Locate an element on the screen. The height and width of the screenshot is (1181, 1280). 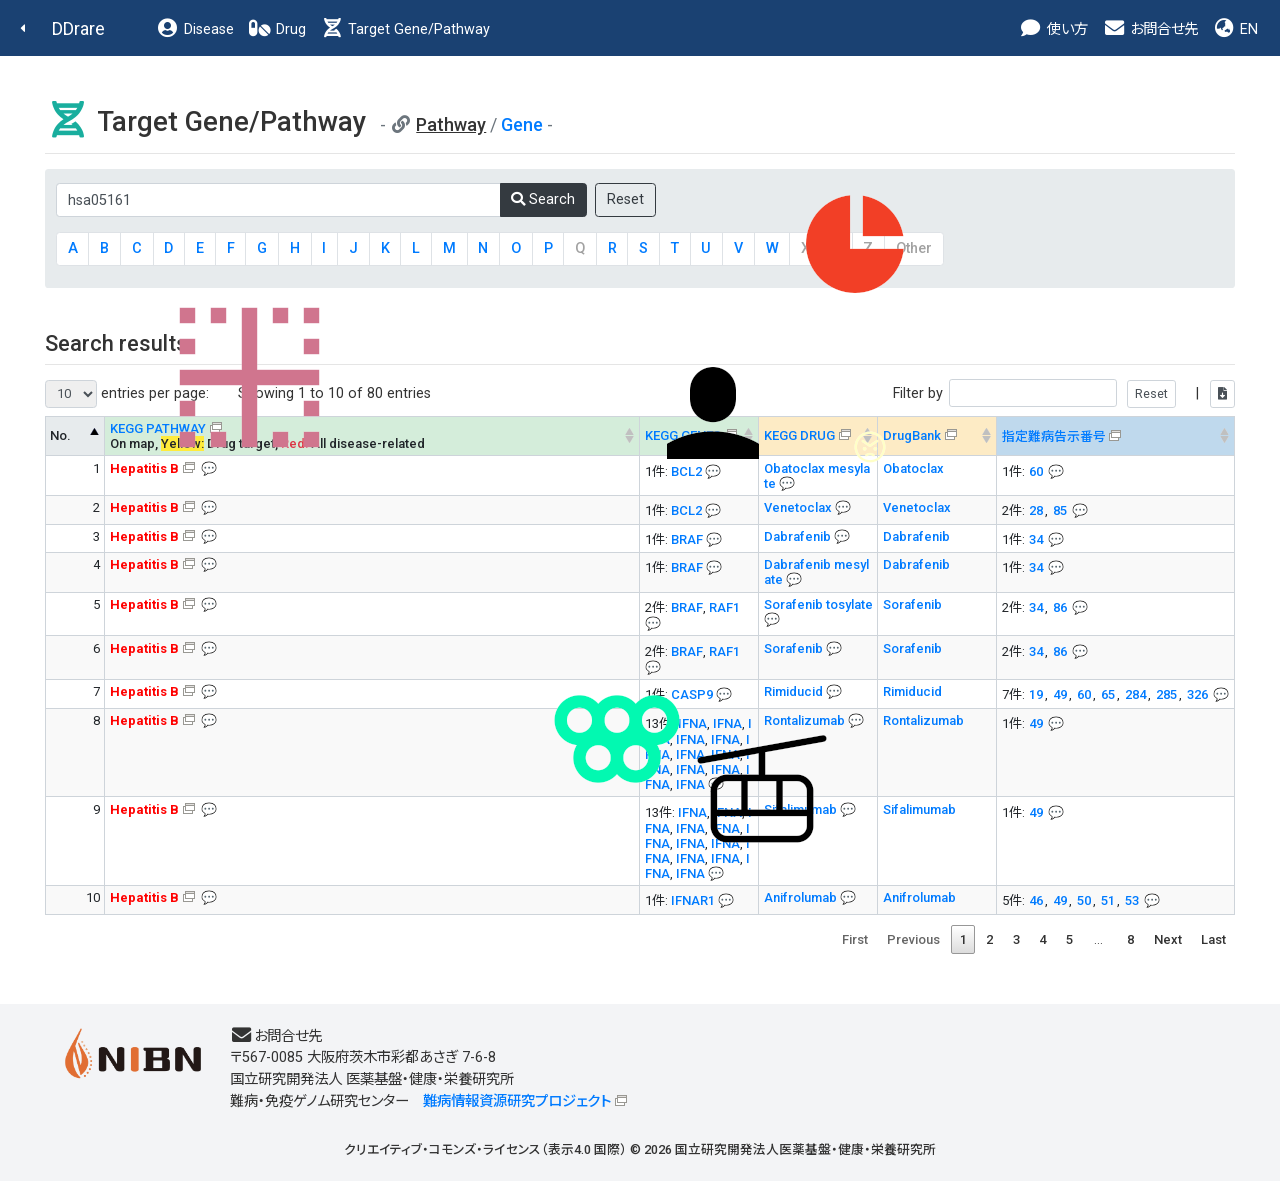
access cable car or gondola transit information is located at coordinates (762, 791).